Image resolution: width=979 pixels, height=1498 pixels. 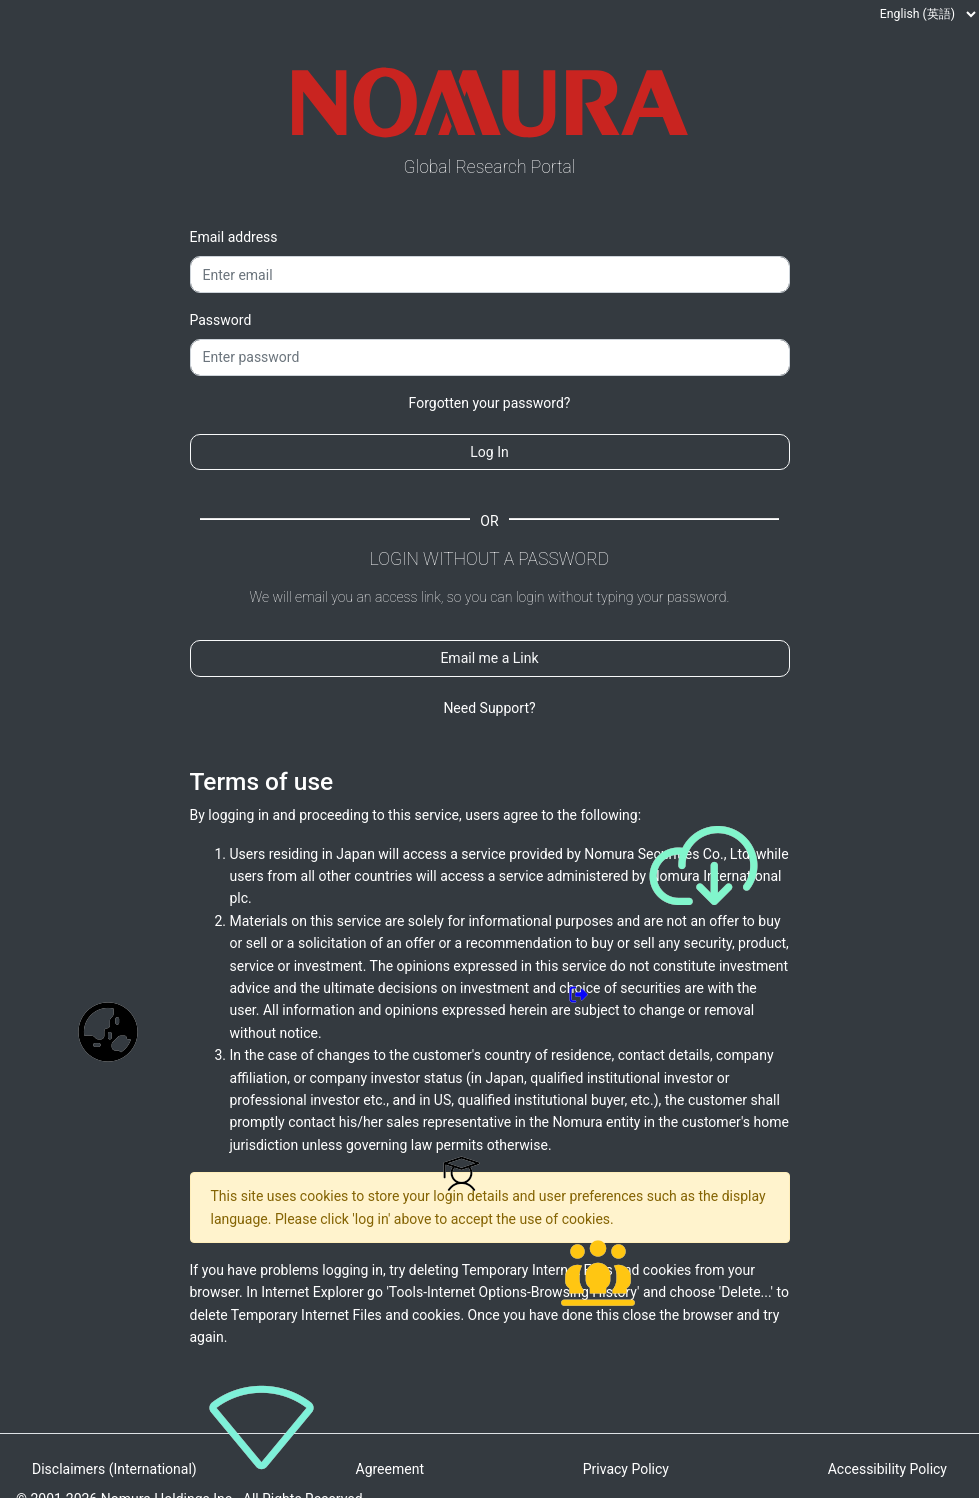 I want to click on log out of your account, so click(x=578, y=994).